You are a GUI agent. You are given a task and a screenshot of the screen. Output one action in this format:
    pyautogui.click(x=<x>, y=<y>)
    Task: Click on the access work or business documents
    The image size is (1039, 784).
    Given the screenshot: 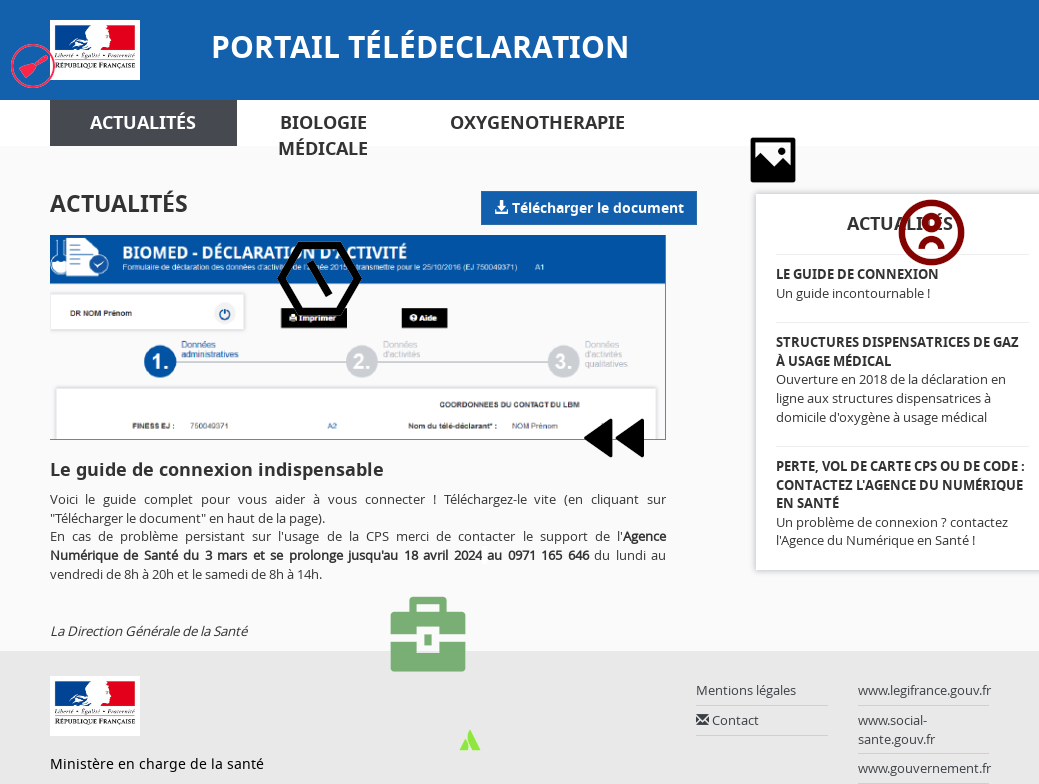 What is the action you would take?
    pyautogui.click(x=428, y=638)
    